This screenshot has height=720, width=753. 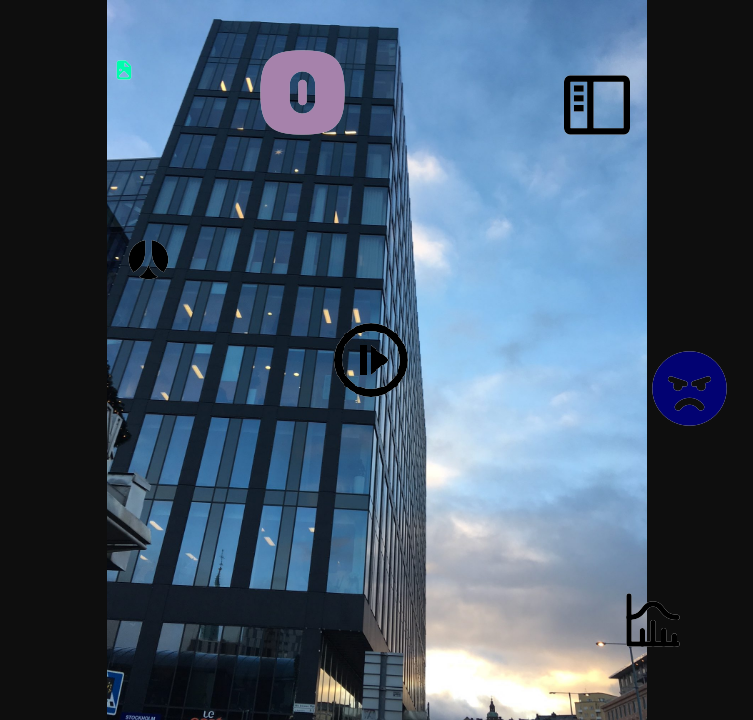 What do you see at coordinates (653, 620) in the screenshot?
I see `view histogram or distribution chart` at bounding box center [653, 620].